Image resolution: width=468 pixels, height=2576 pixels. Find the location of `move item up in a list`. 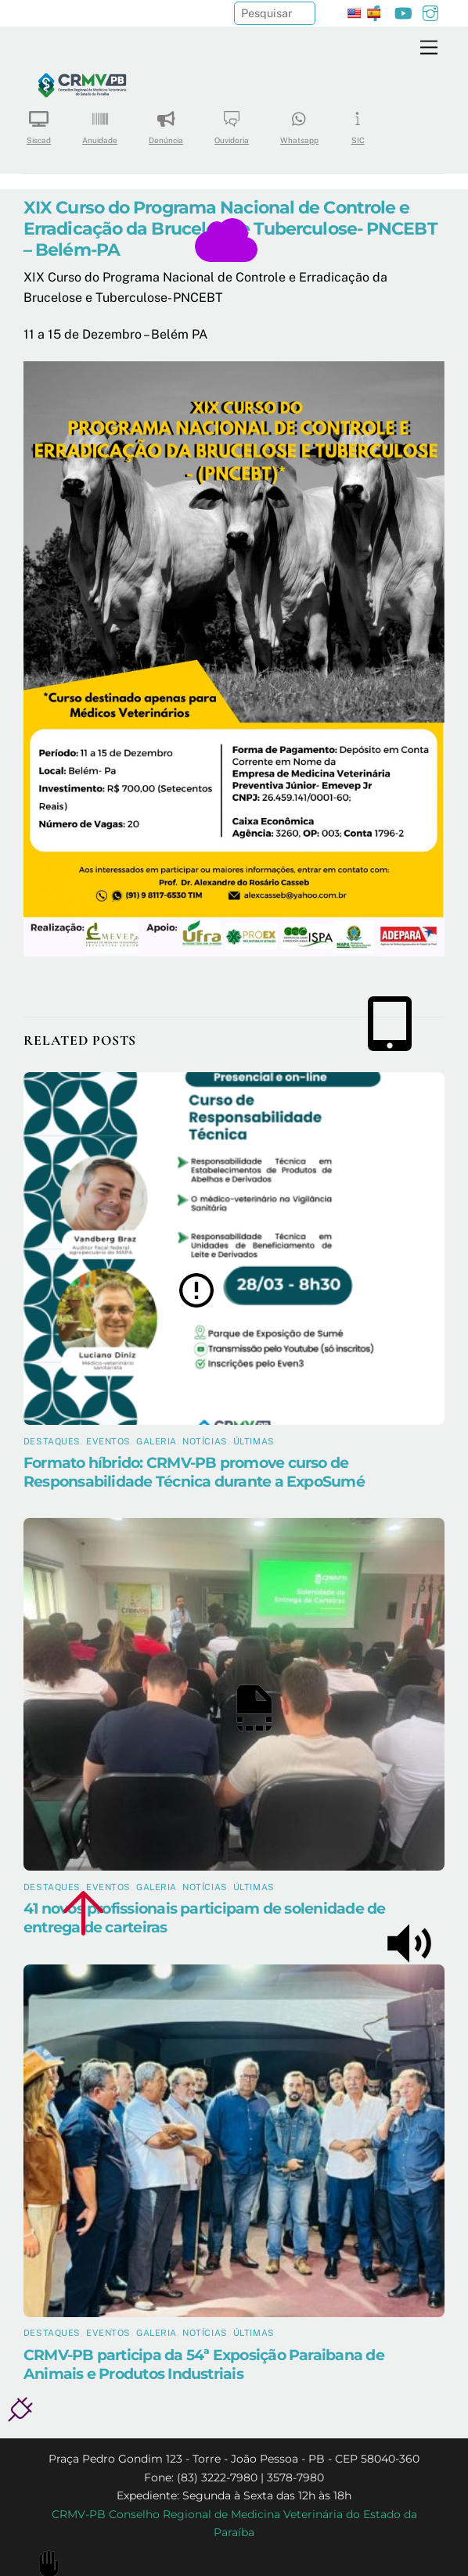

move item up in a list is located at coordinates (83, 1913).